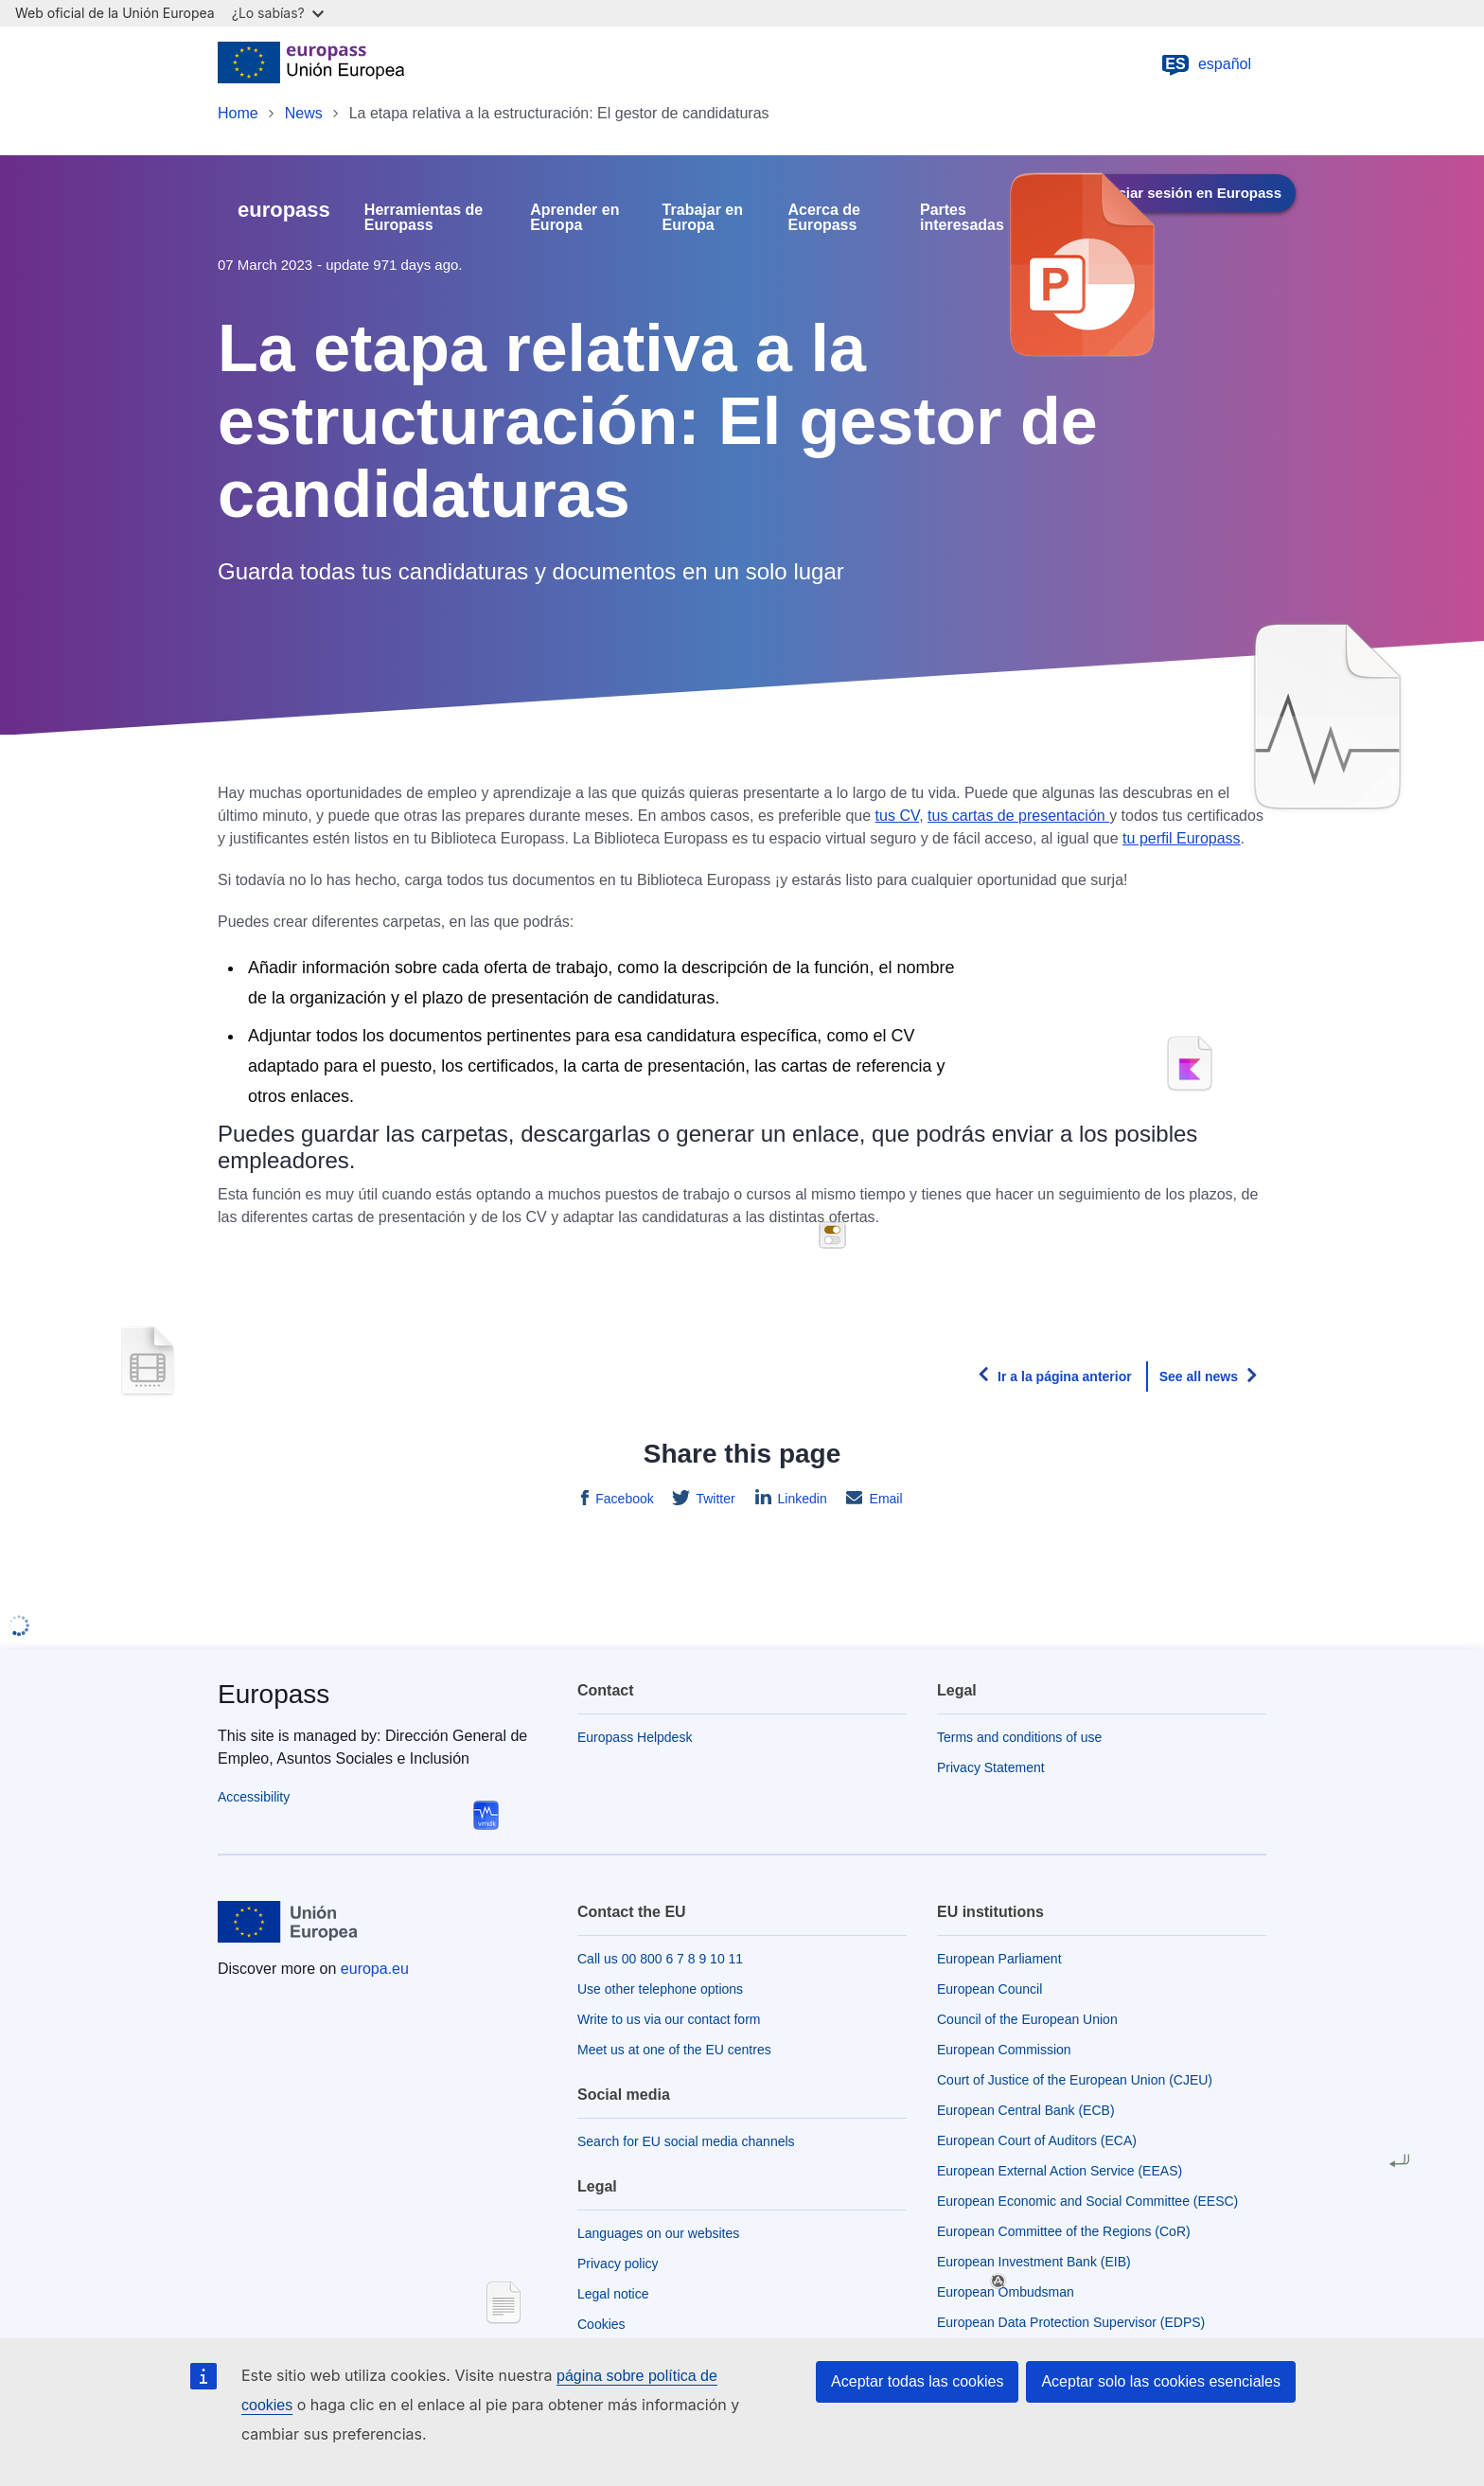 The height and width of the screenshot is (2486, 1484). I want to click on reply to all recipients of an email, so click(1399, 2159).